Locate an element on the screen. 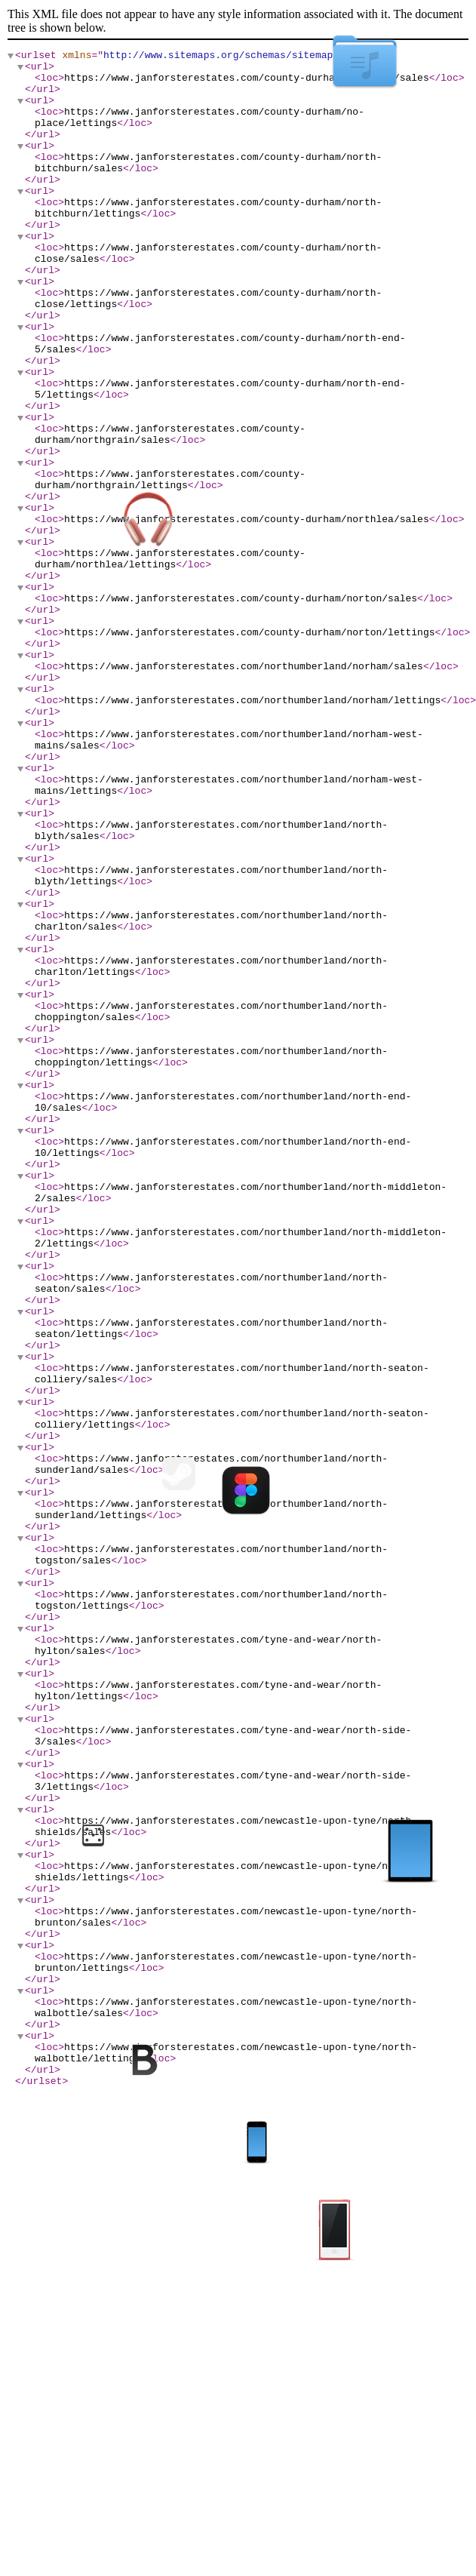 The height and width of the screenshot is (2576, 476). open your audio files folder is located at coordinates (364, 60).